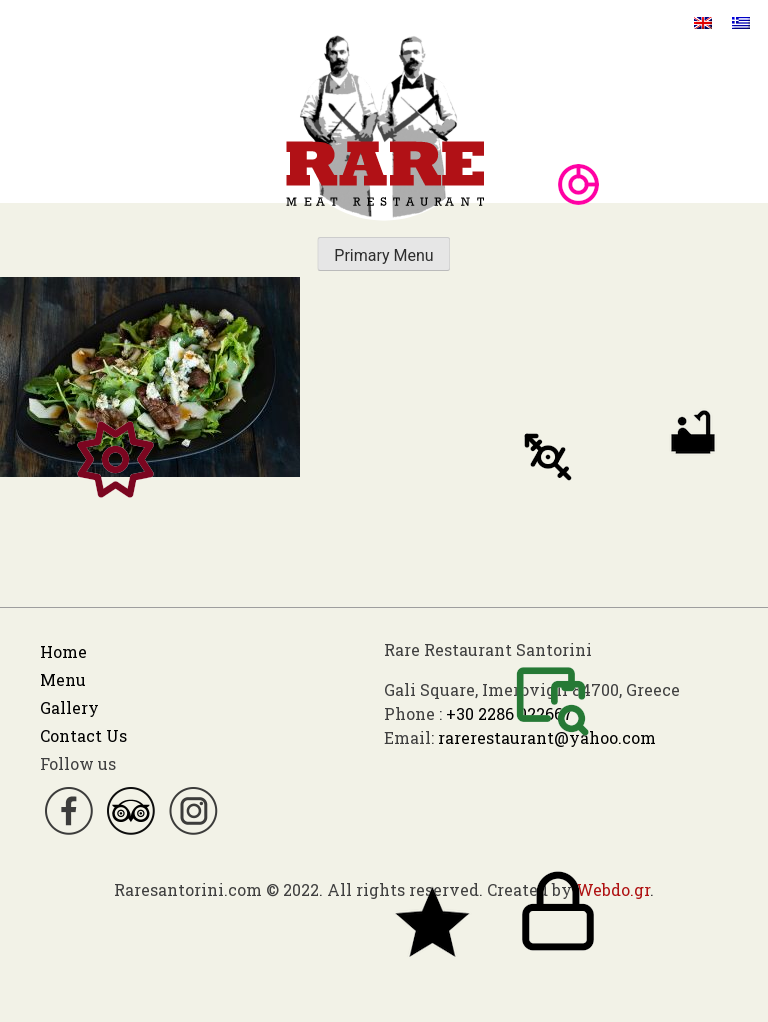  What do you see at coordinates (578, 184) in the screenshot?
I see `view donut chart analytics` at bounding box center [578, 184].